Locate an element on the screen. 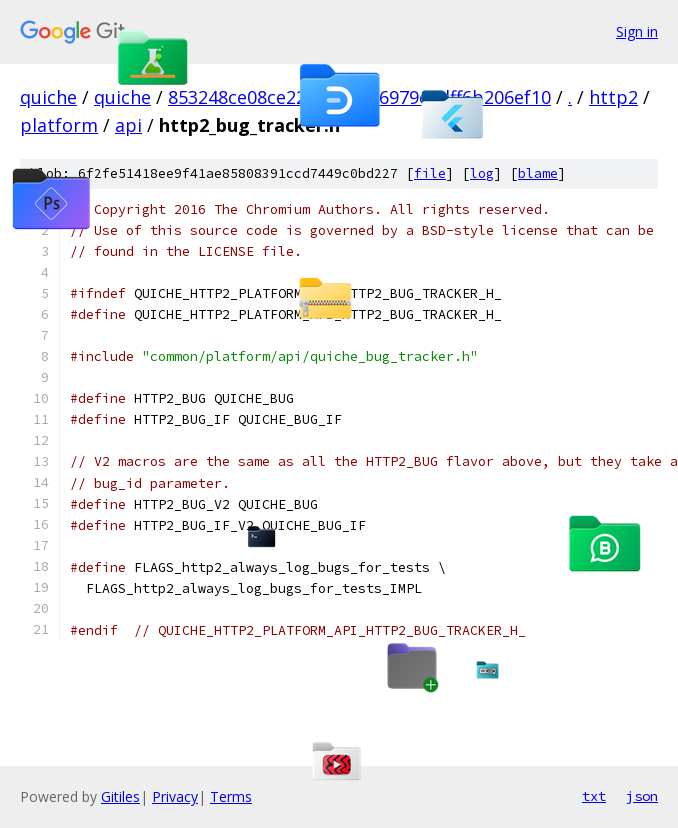  open flutter project folder is located at coordinates (452, 116).